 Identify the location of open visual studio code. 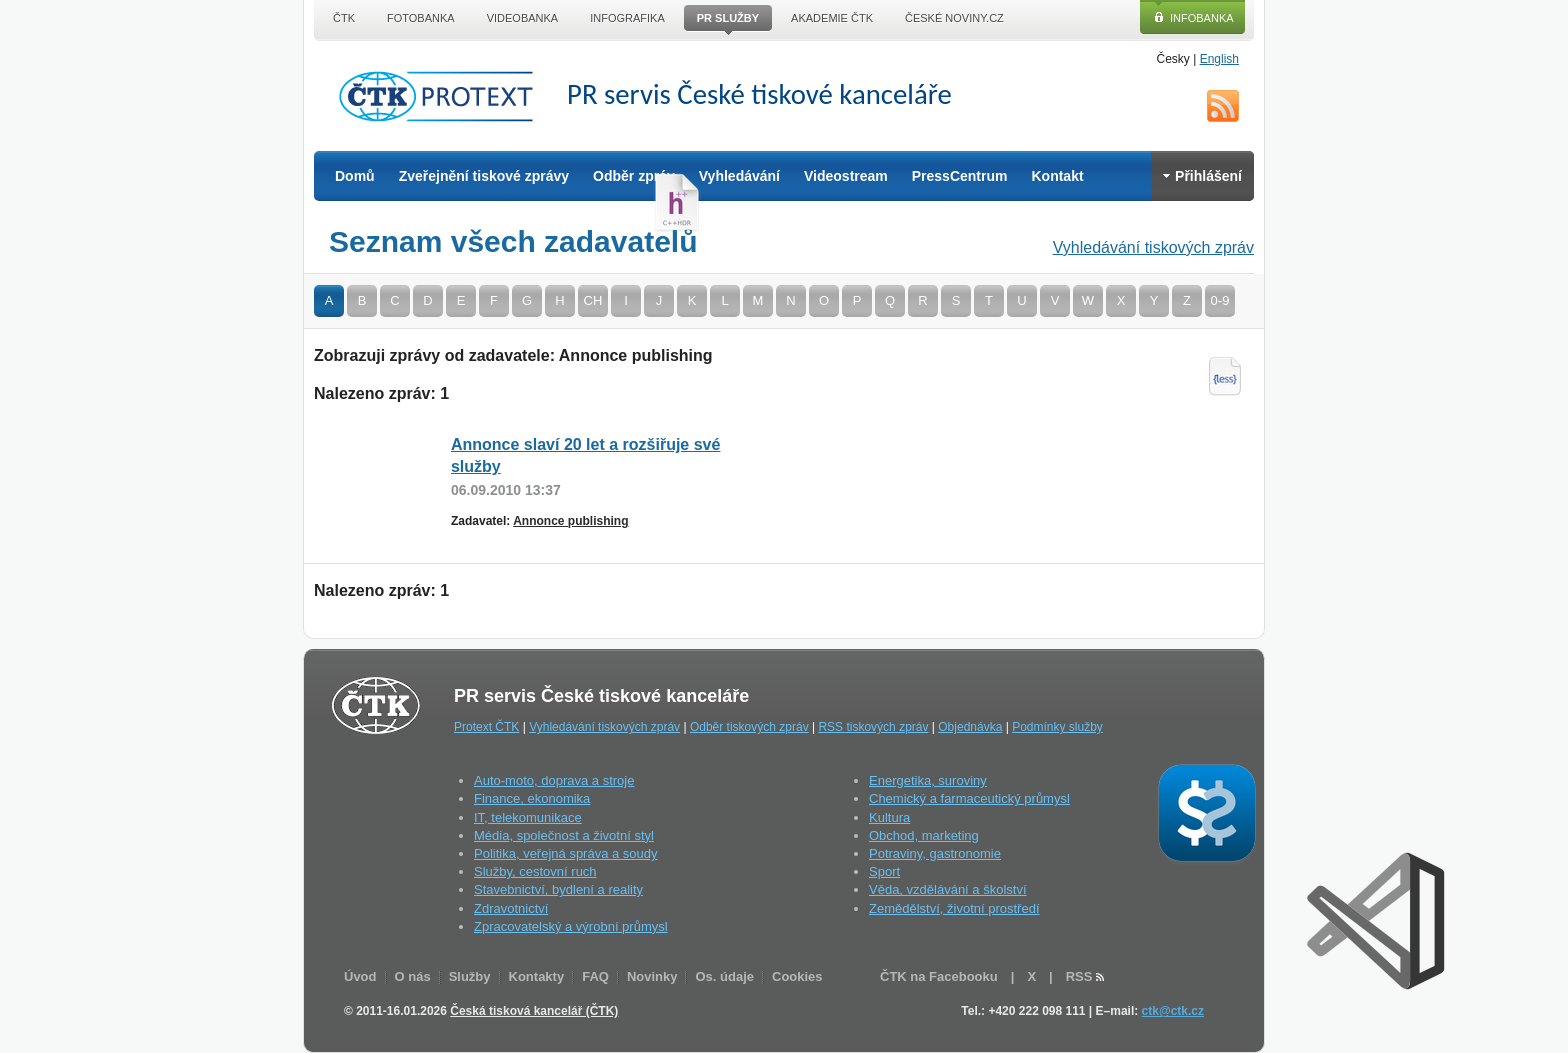
(1376, 921).